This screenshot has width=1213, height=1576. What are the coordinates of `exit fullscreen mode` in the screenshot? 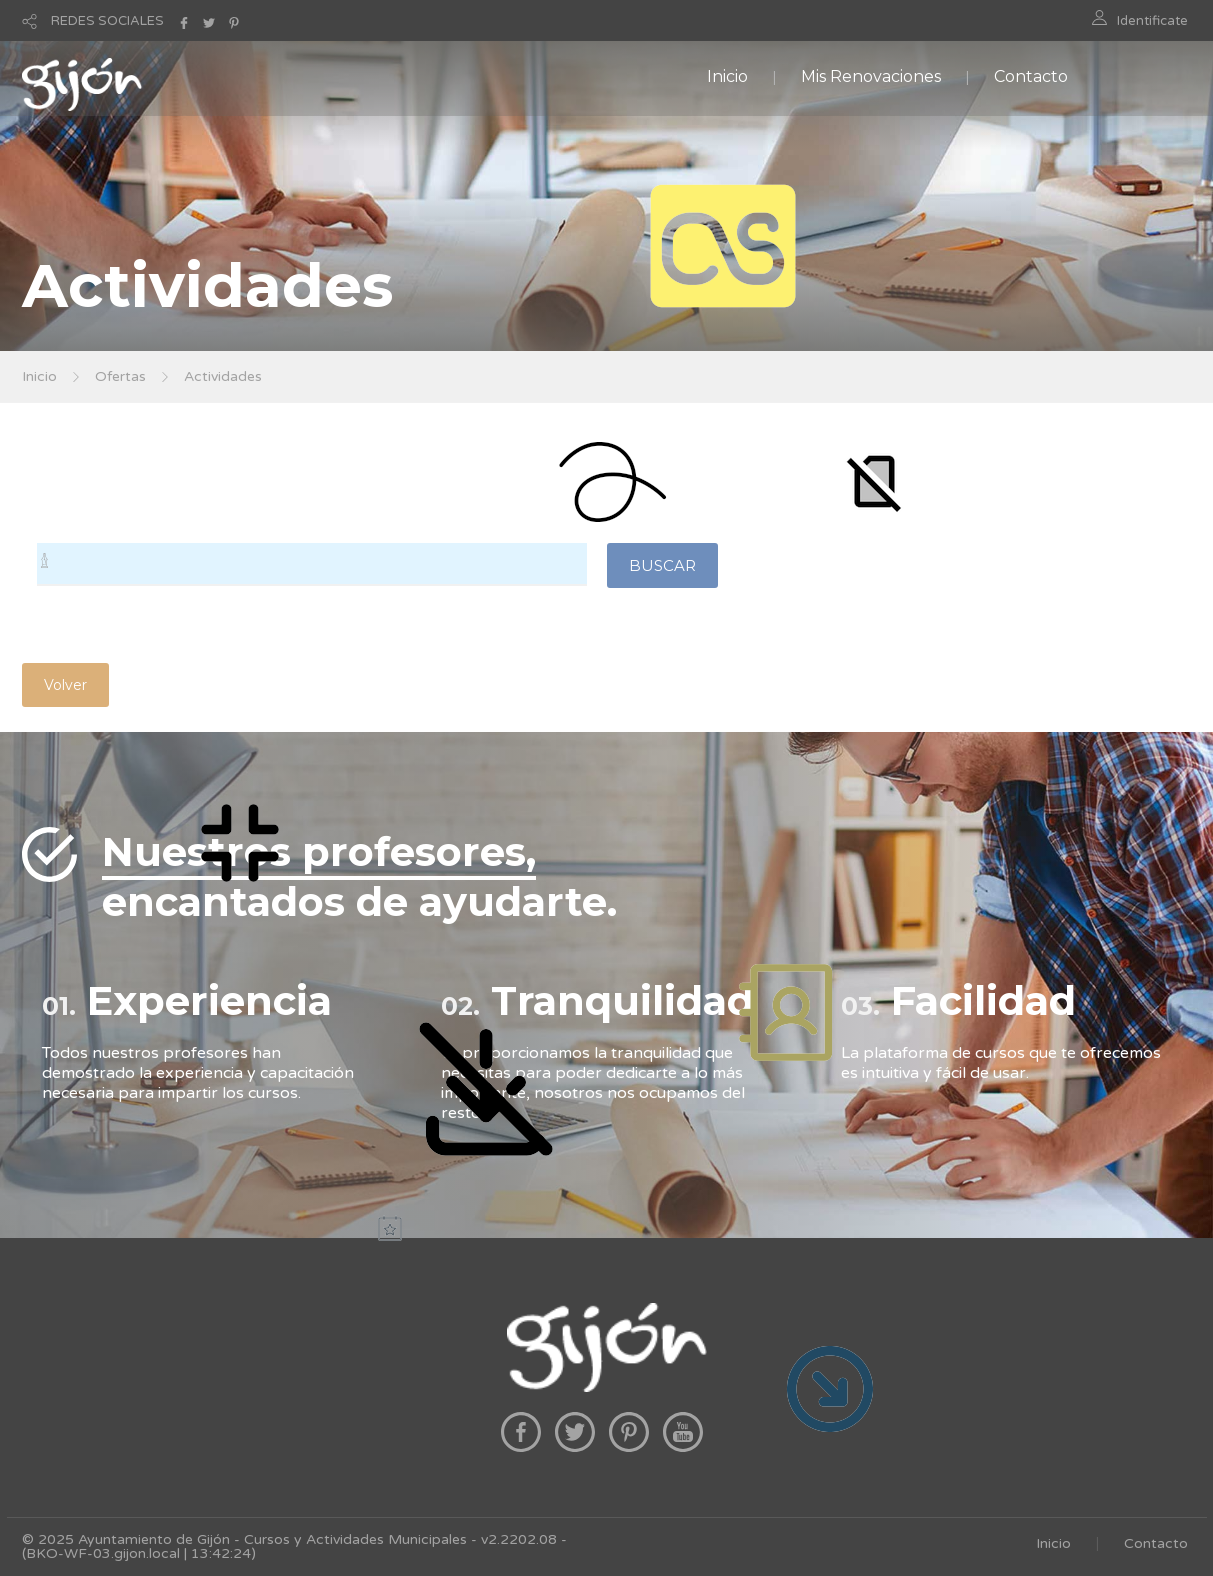 It's located at (240, 843).